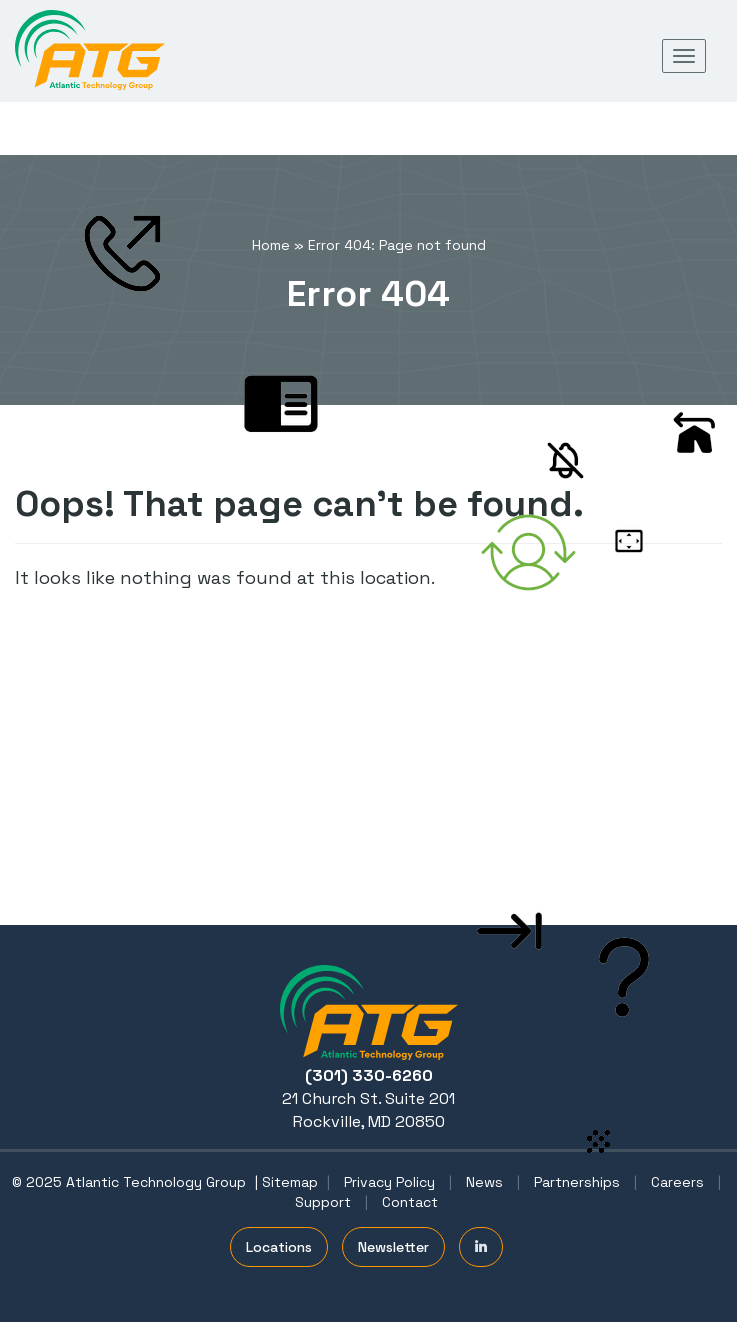 This screenshot has height=1322, width=737. What do you see at coordinates (122, 253) in the screenshot?
I see `indicates an outgoing call was made` at bounding box center [122, 253].